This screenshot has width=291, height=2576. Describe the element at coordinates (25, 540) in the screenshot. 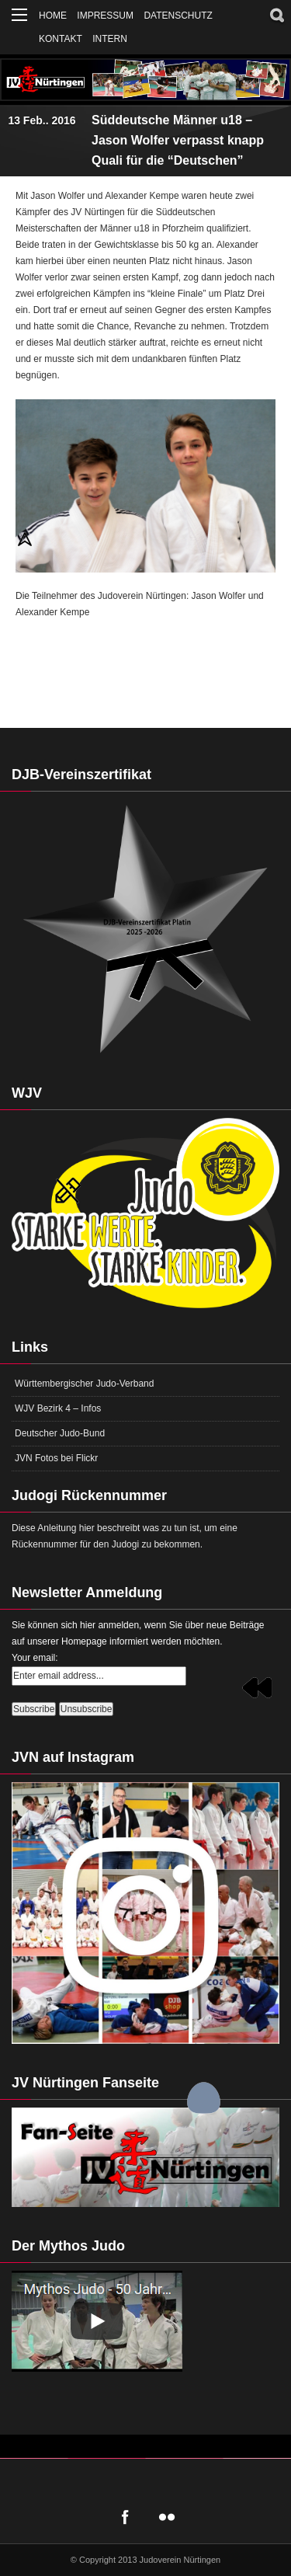

I see `access navigation or directions` at that location.